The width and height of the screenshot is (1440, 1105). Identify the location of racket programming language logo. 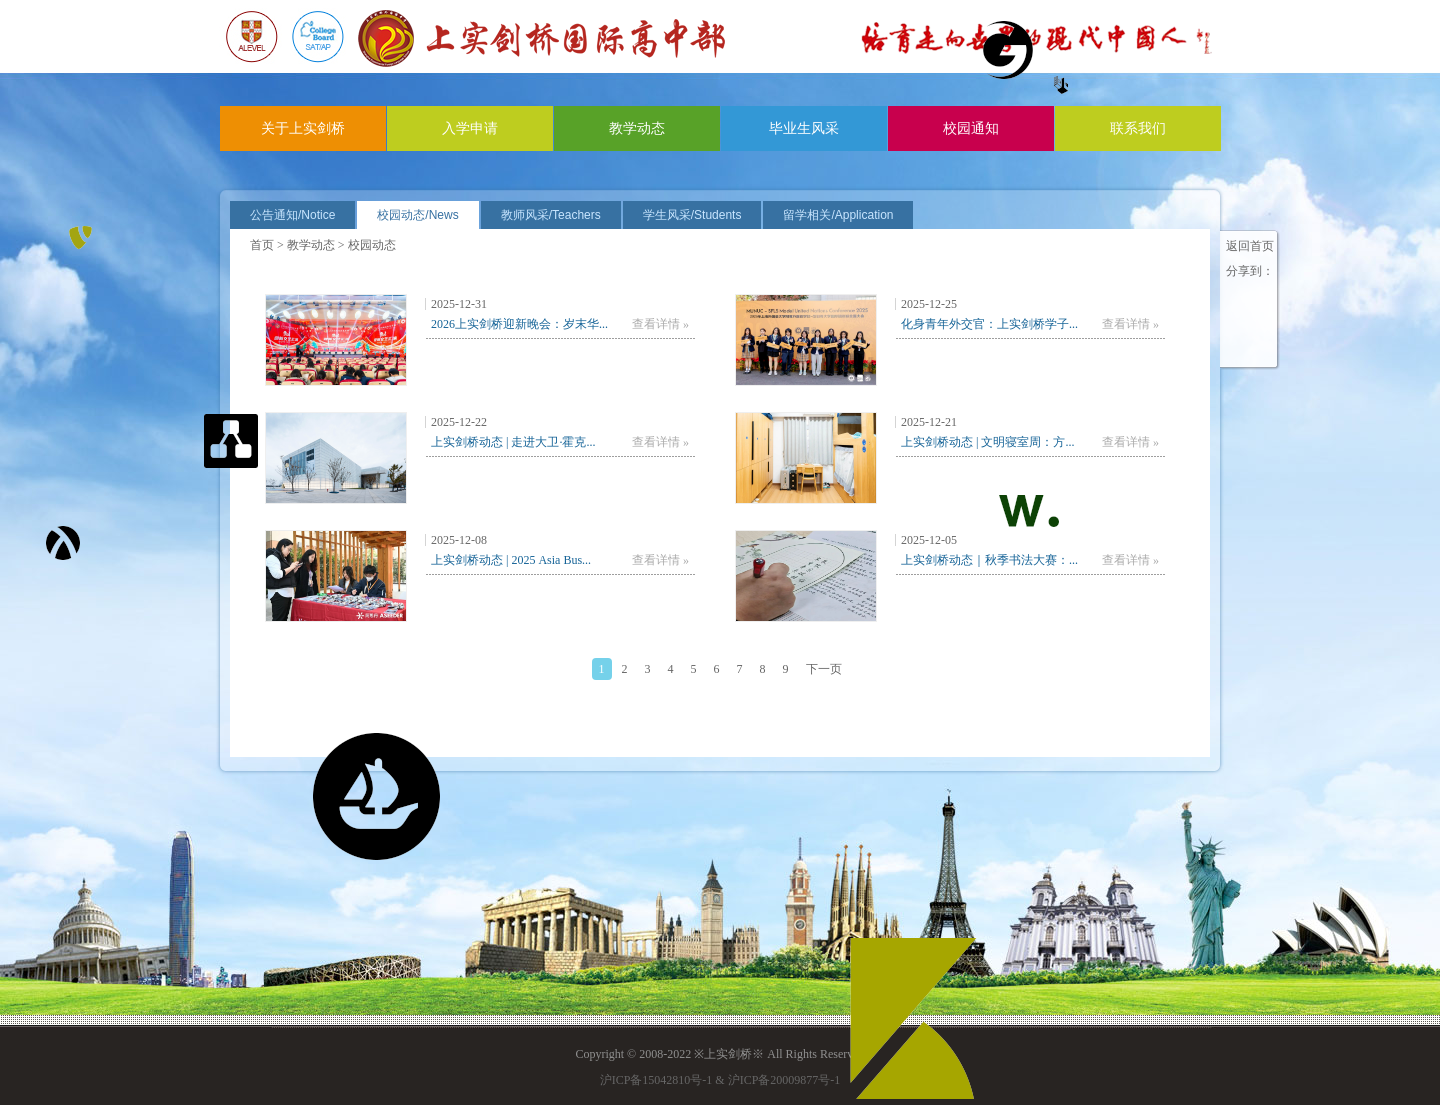
(63, 543).